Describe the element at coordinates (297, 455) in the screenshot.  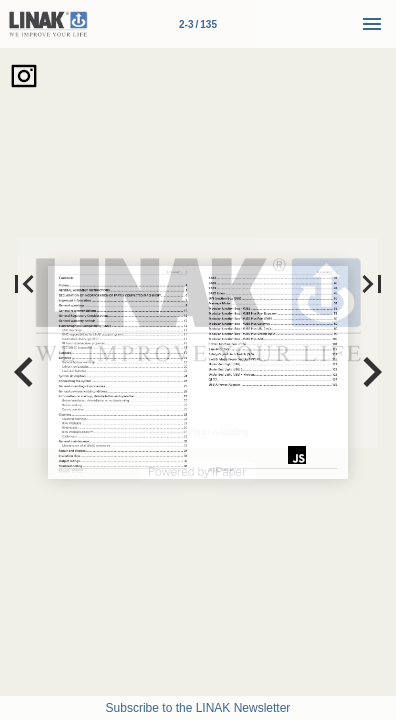
I see `JavaScript programming language logo` at that location.